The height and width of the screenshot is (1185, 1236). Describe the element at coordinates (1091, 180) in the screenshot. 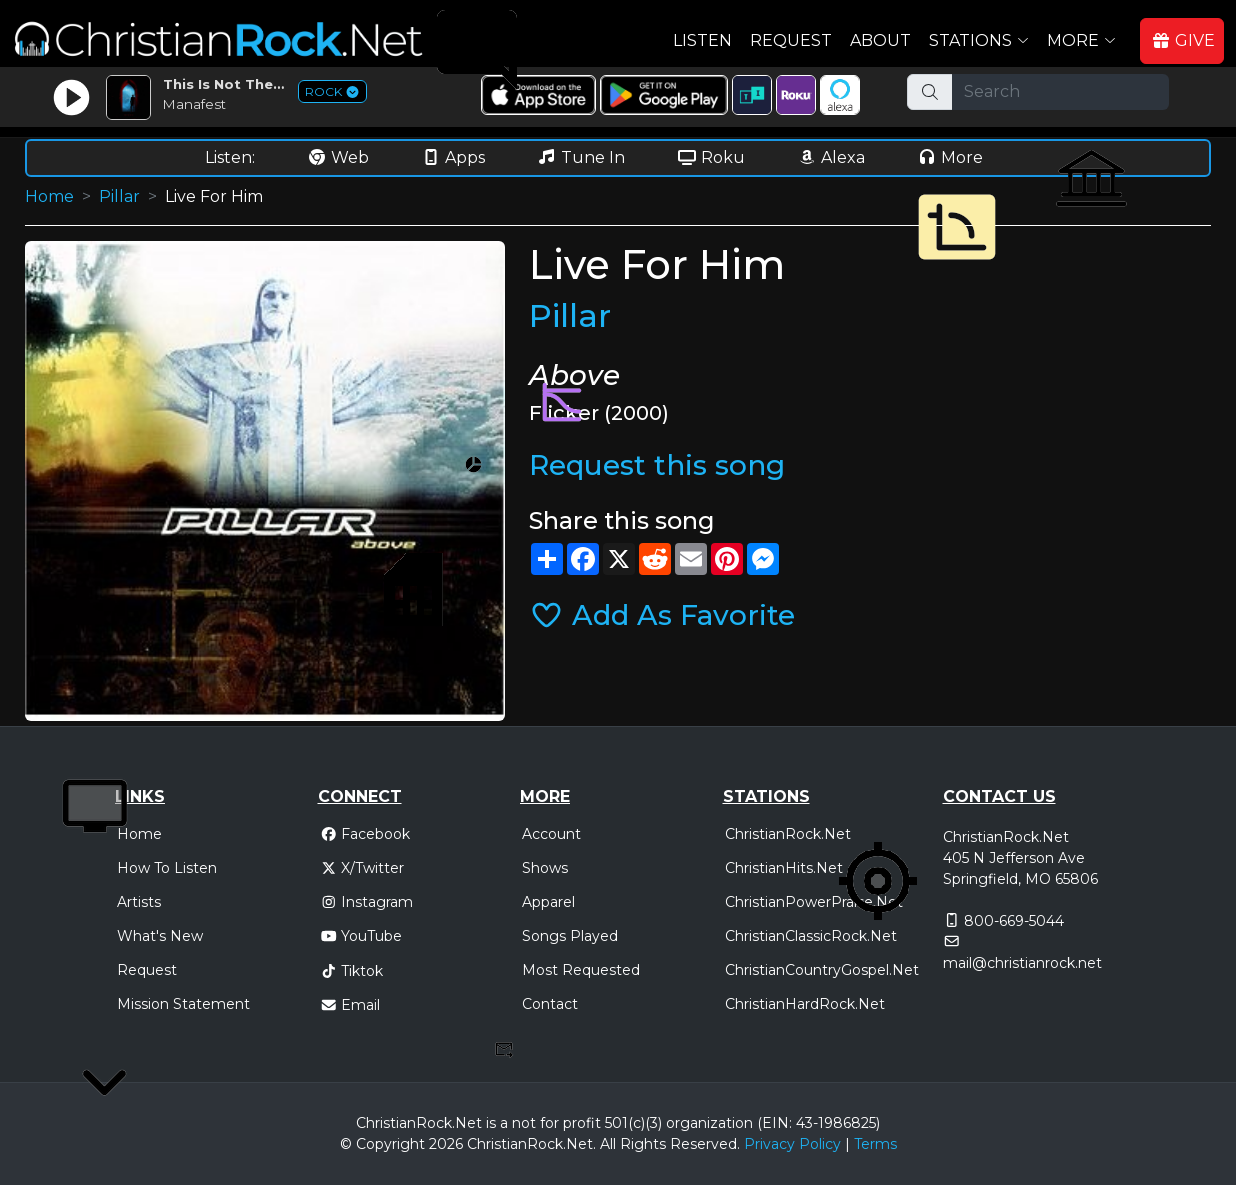

I see `access banking or financial services` at that location.